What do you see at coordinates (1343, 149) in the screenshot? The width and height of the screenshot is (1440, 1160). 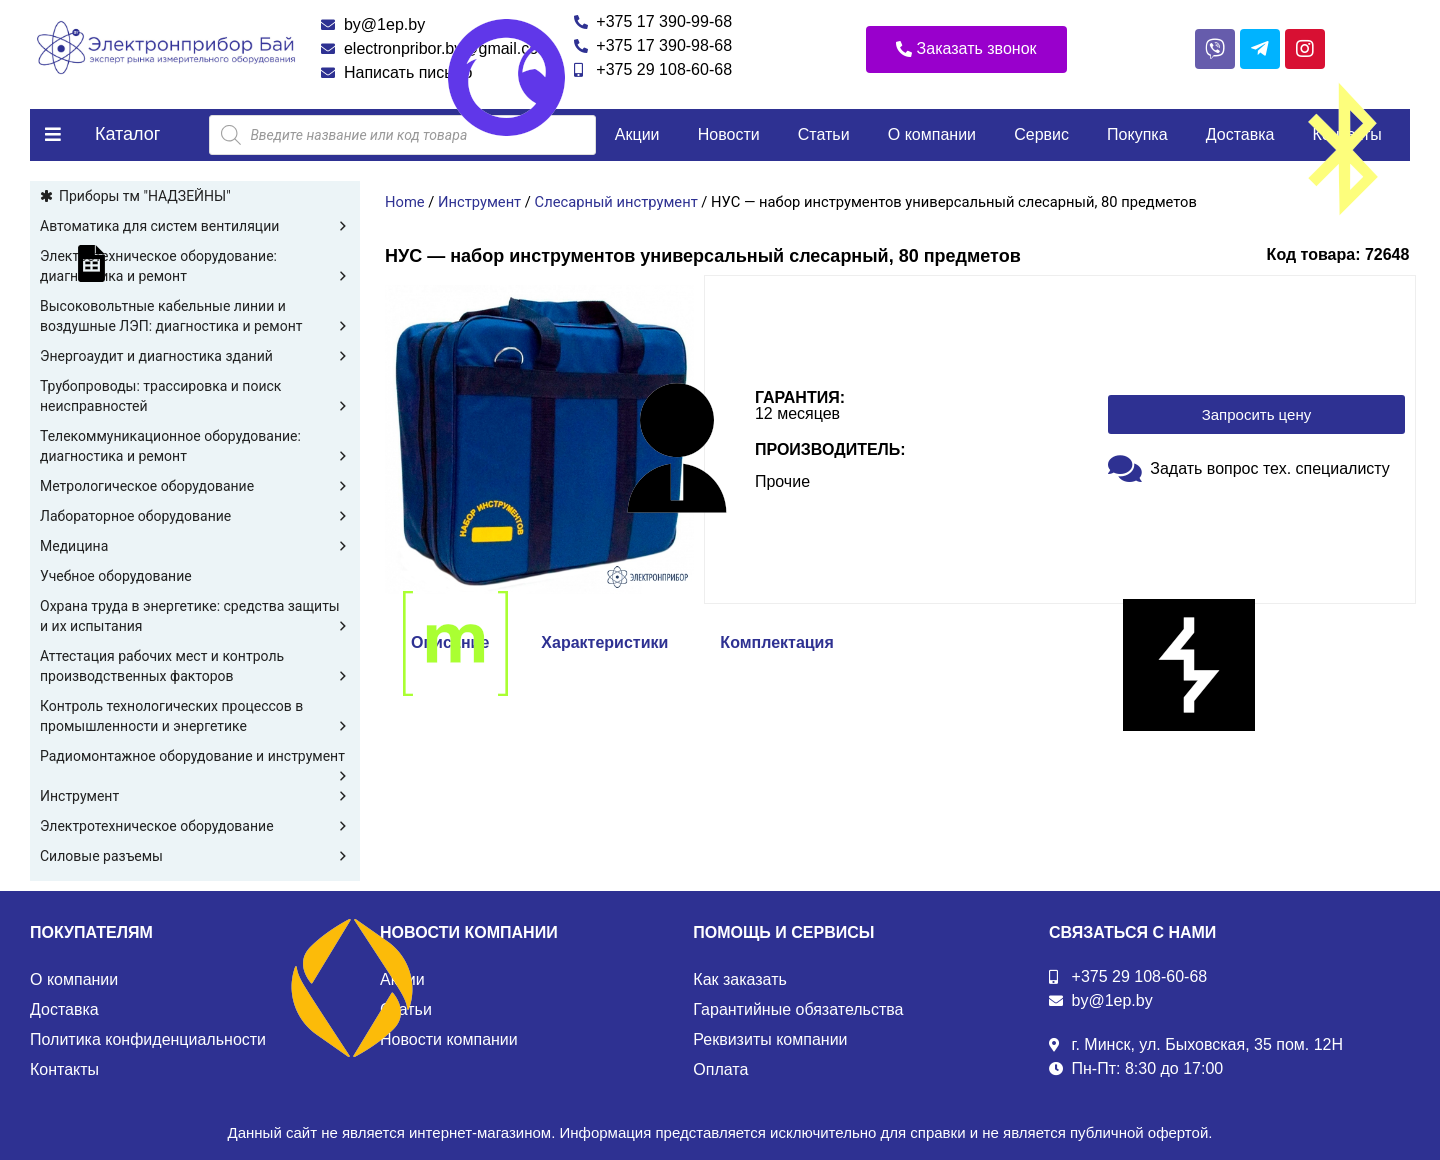 I see `bluetooth connectivity status` at bounding box center [1343, 149].